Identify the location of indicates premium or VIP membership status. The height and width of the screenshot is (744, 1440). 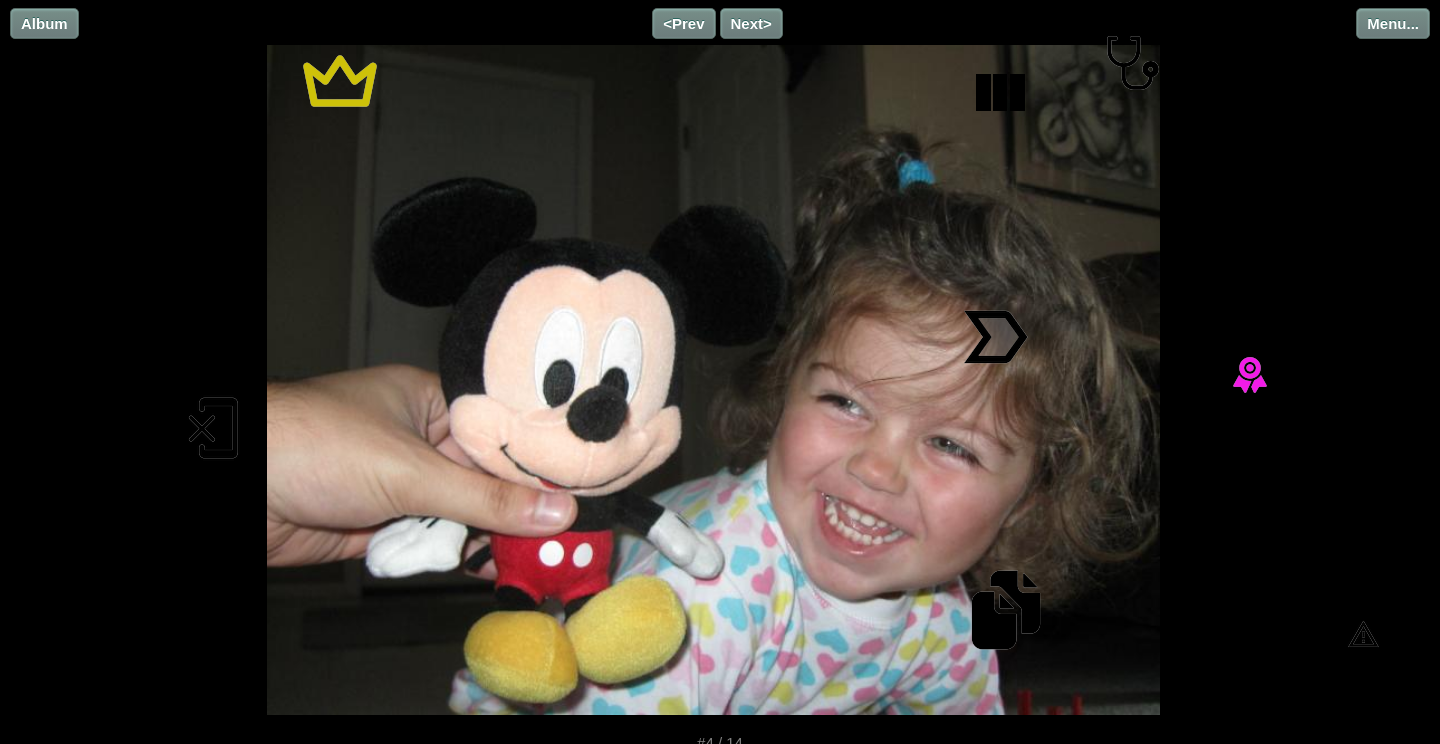
(340, 81).